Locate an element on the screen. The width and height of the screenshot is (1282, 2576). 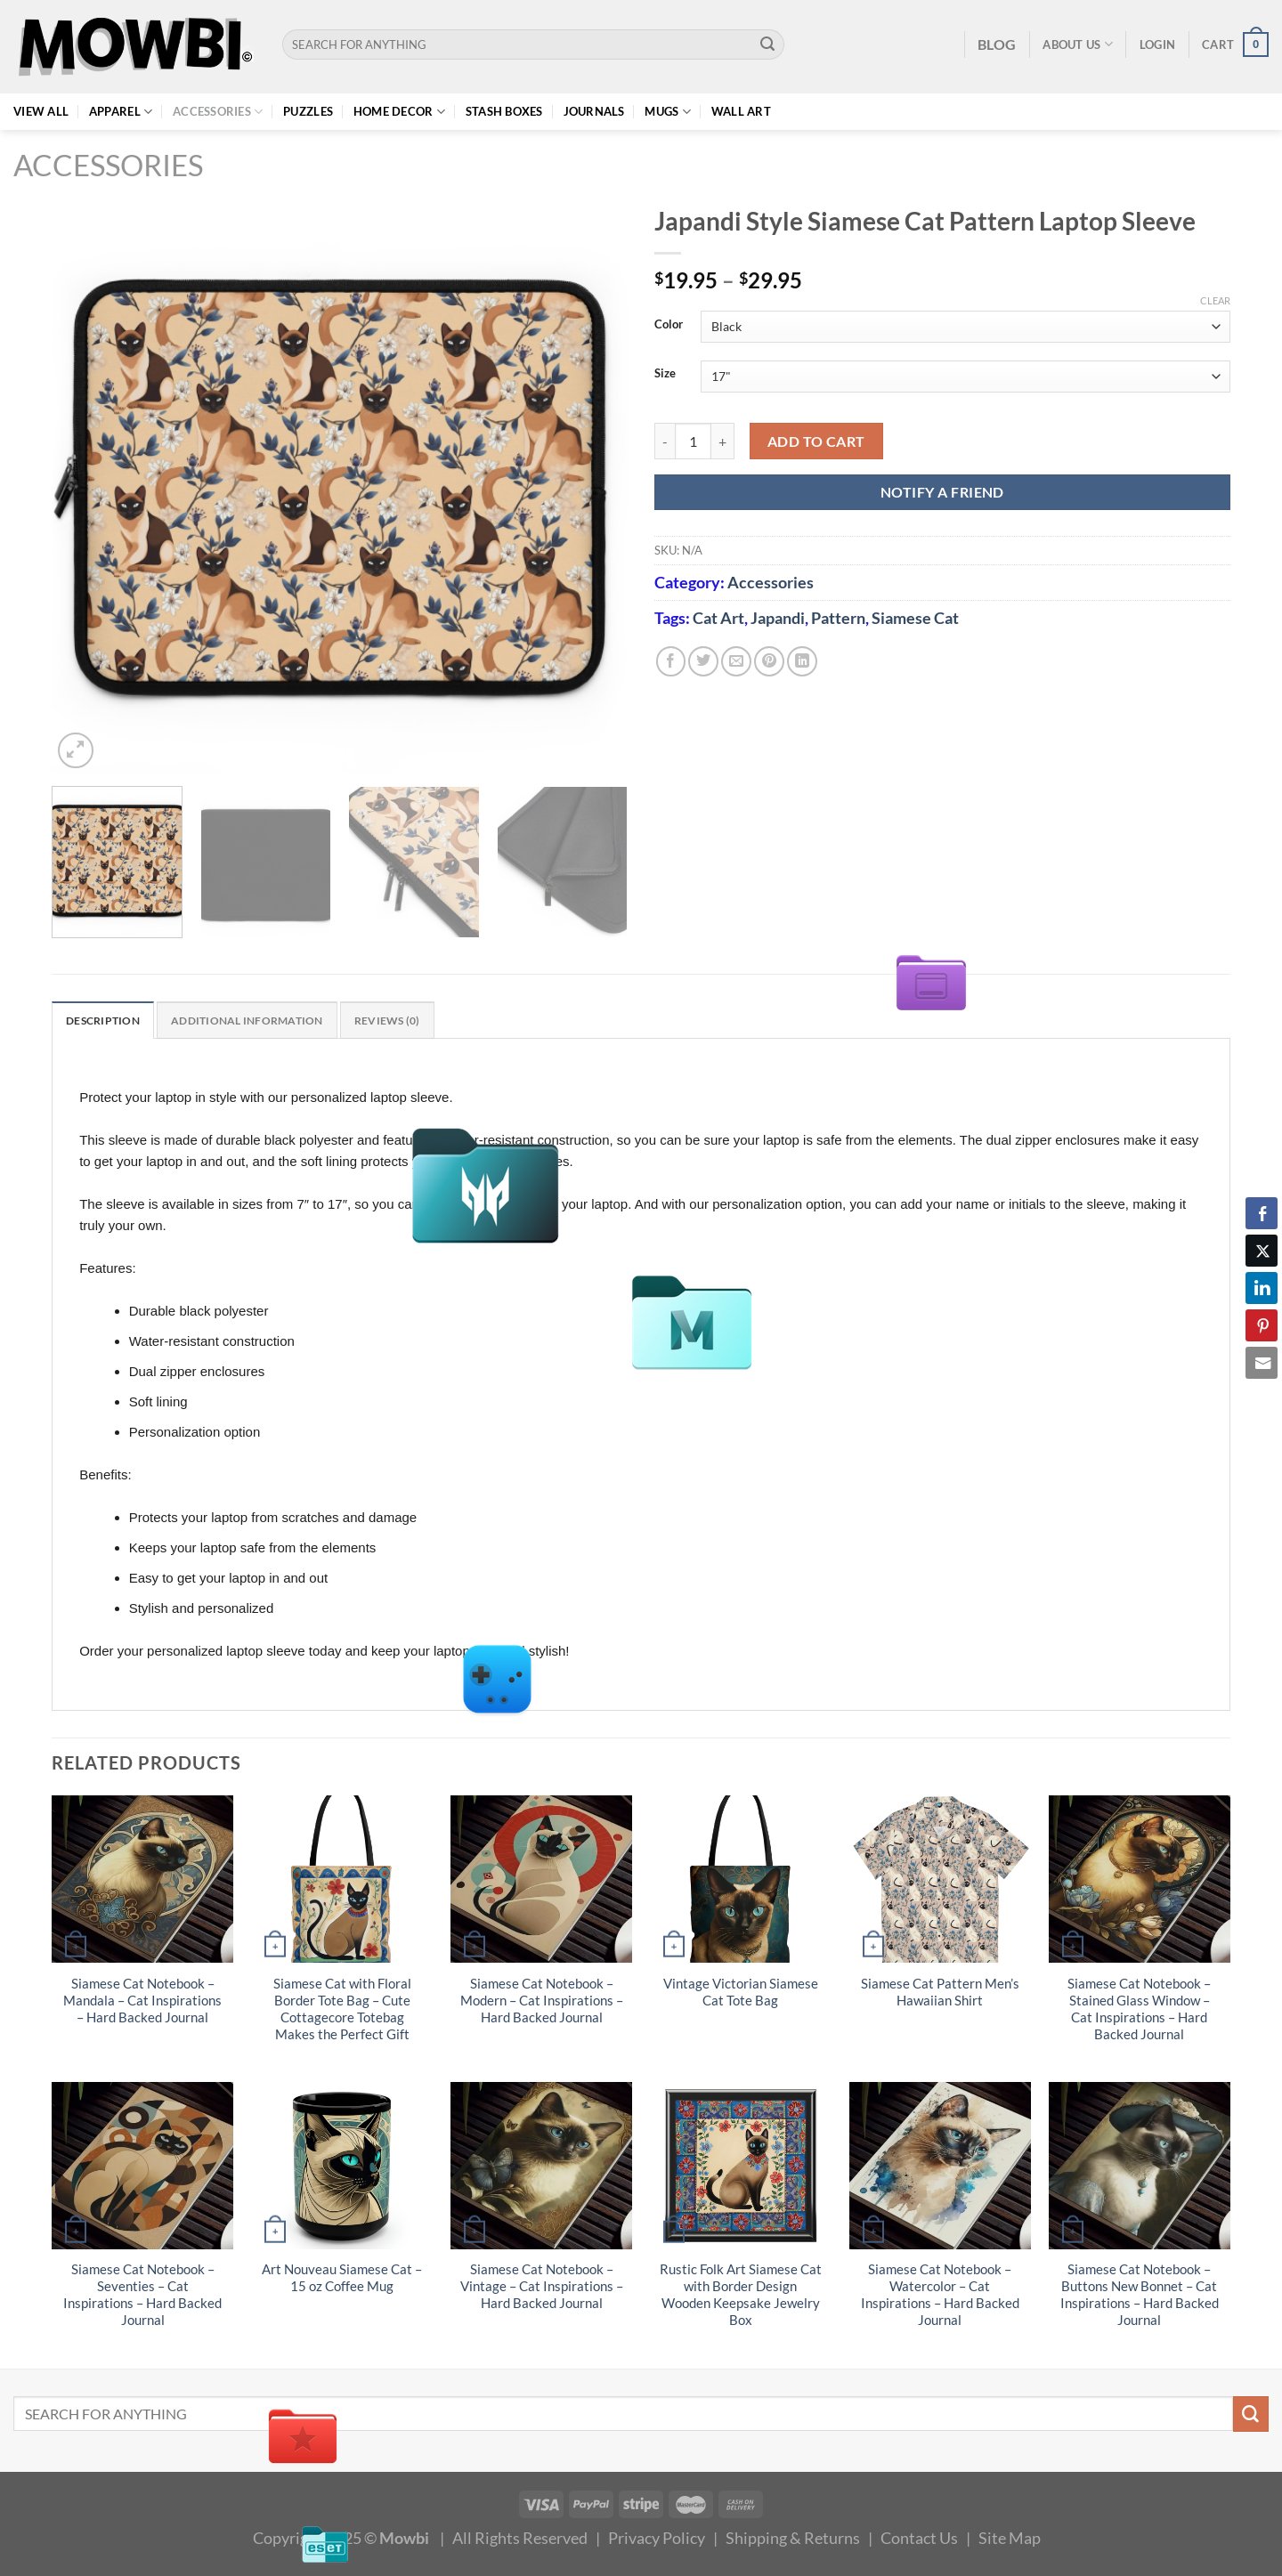
open desktop folder is located at coordinates (931, 983).